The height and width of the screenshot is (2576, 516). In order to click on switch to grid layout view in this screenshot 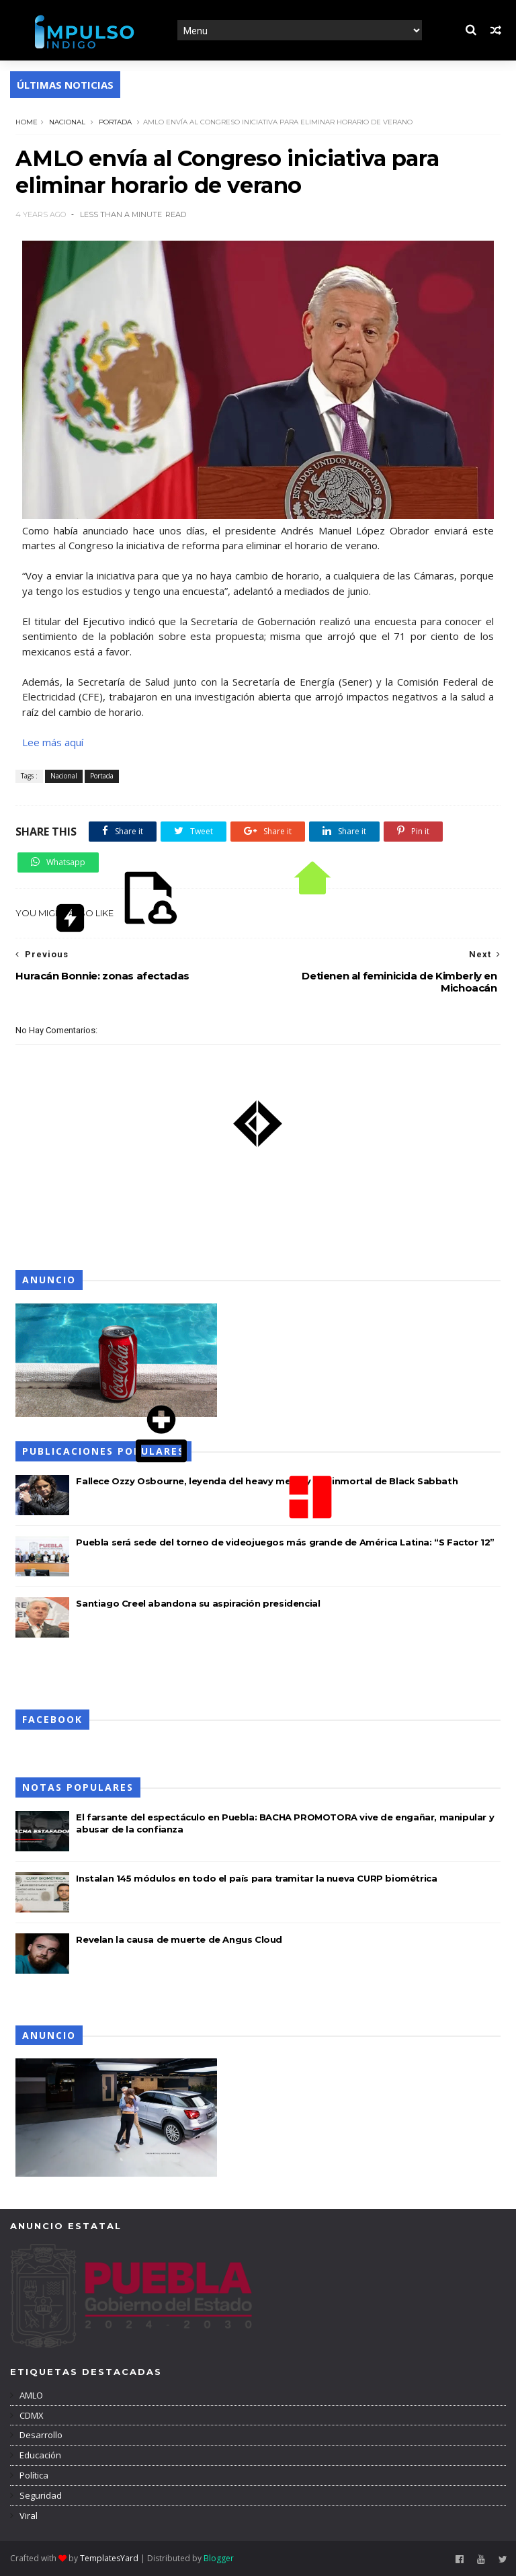, I will do `click(310, 1497)`.